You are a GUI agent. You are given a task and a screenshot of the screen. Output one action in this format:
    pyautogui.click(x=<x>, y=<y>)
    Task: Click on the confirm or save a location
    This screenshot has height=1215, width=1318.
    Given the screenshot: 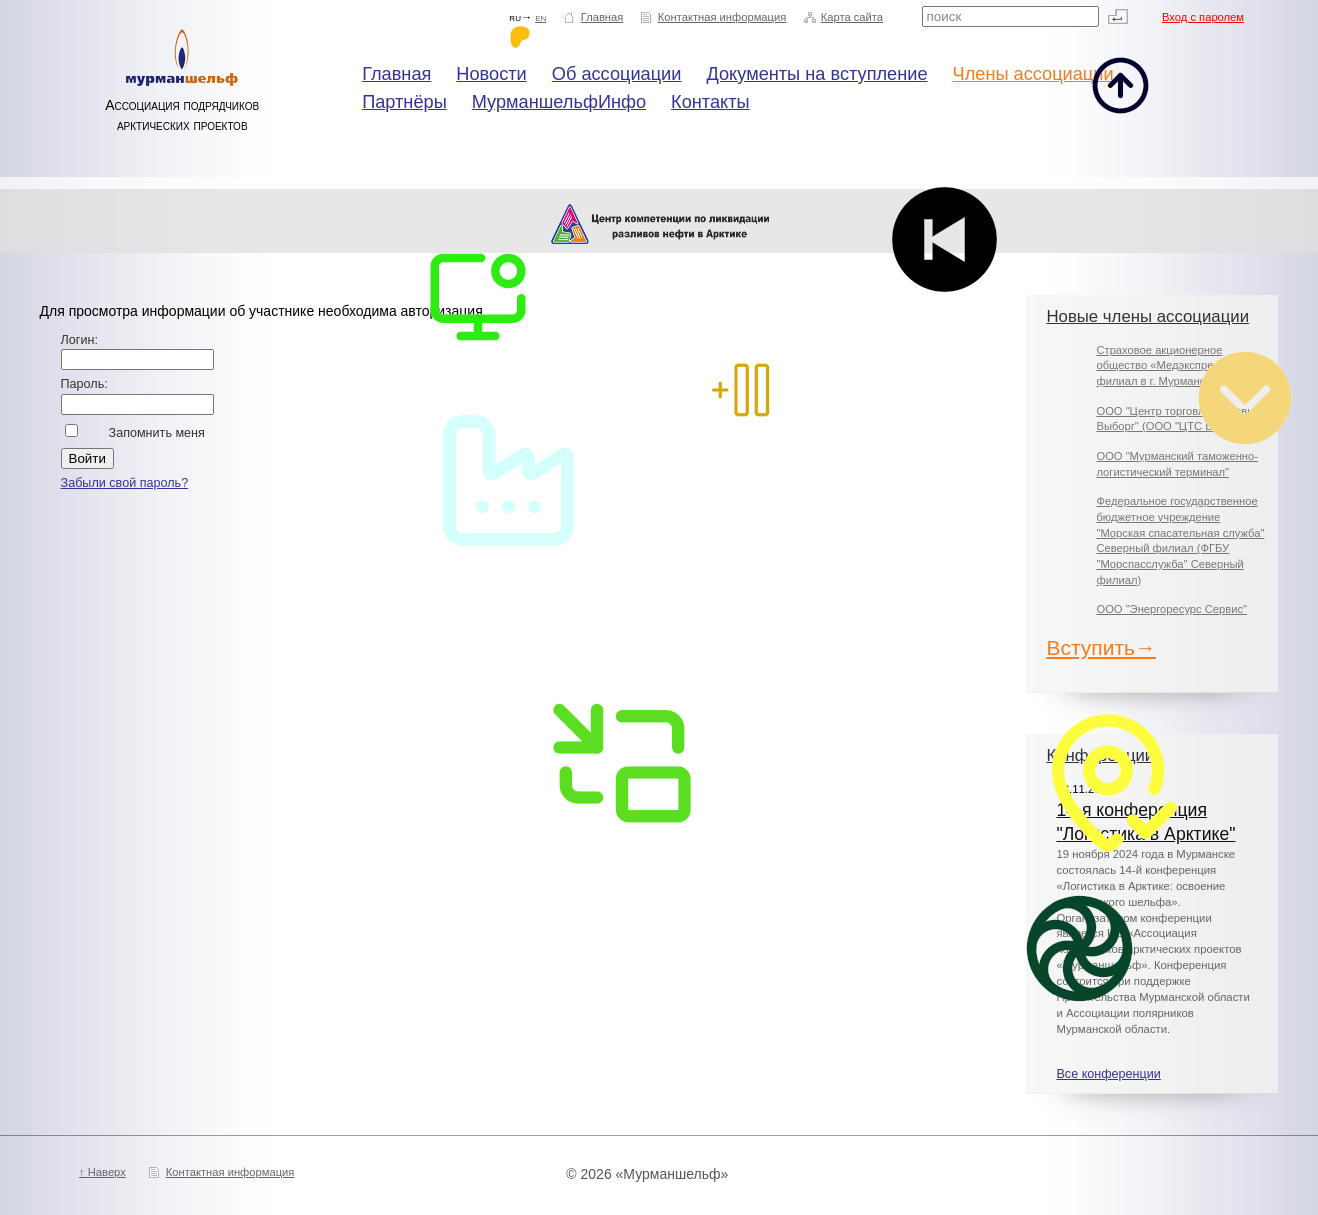 What is the action you would take?
    pyautogui.click(x=1108, y=783)
    